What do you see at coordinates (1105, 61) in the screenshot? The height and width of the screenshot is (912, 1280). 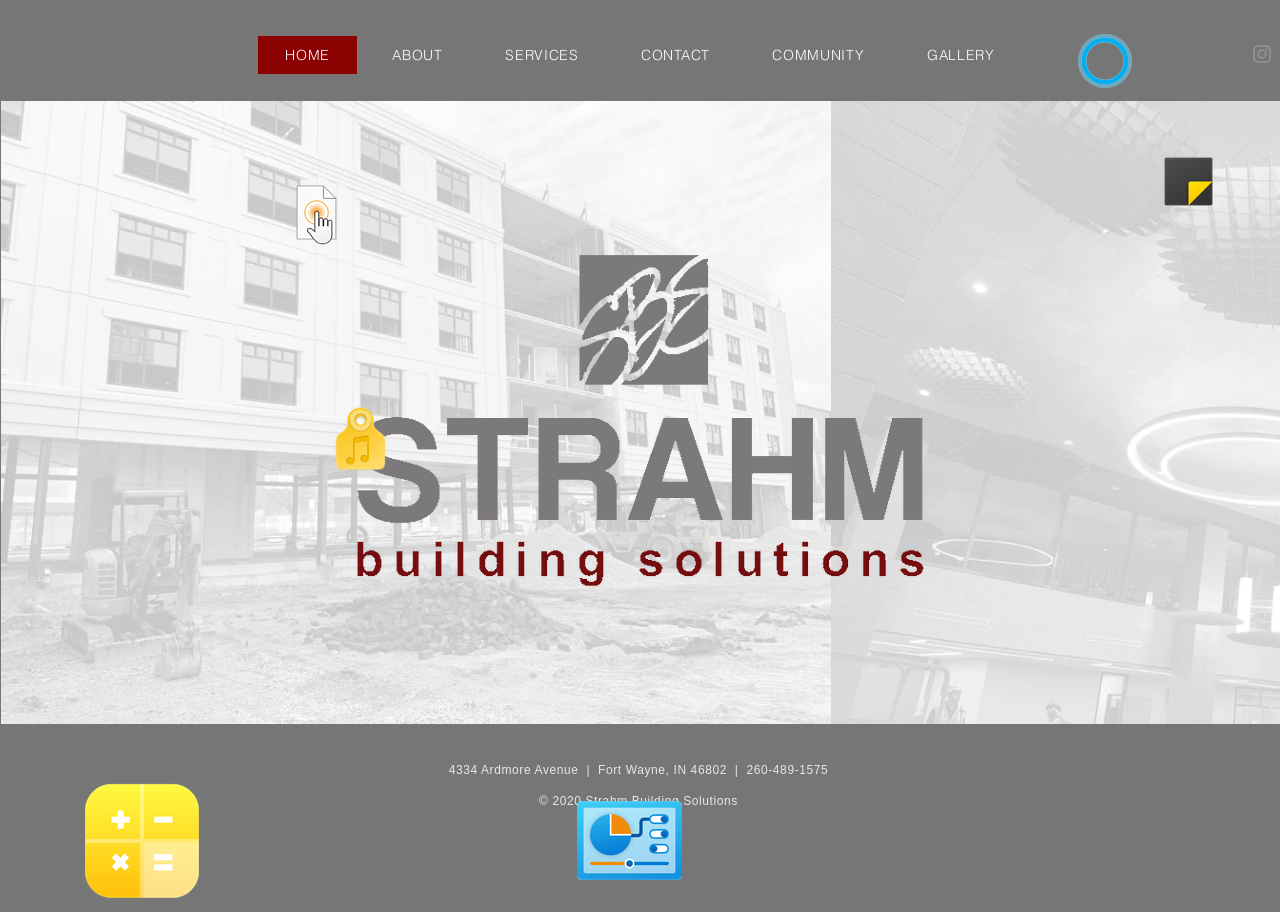 I see `open Microsoft Cortana voice assistant` at bounding box center [1105, 61].